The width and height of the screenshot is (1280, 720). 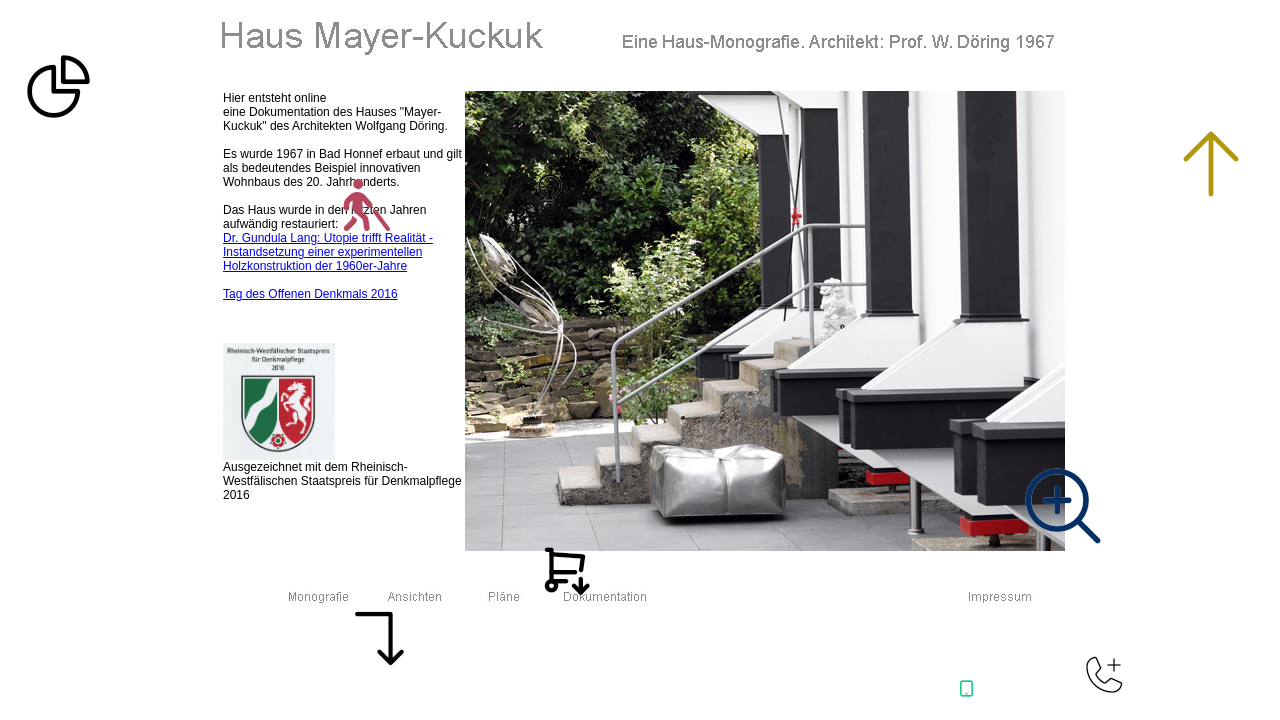 What do you see at coordinates (1105, 674) in the screenshot?
I see `add a new contact` at bounding box center [1105, 674].